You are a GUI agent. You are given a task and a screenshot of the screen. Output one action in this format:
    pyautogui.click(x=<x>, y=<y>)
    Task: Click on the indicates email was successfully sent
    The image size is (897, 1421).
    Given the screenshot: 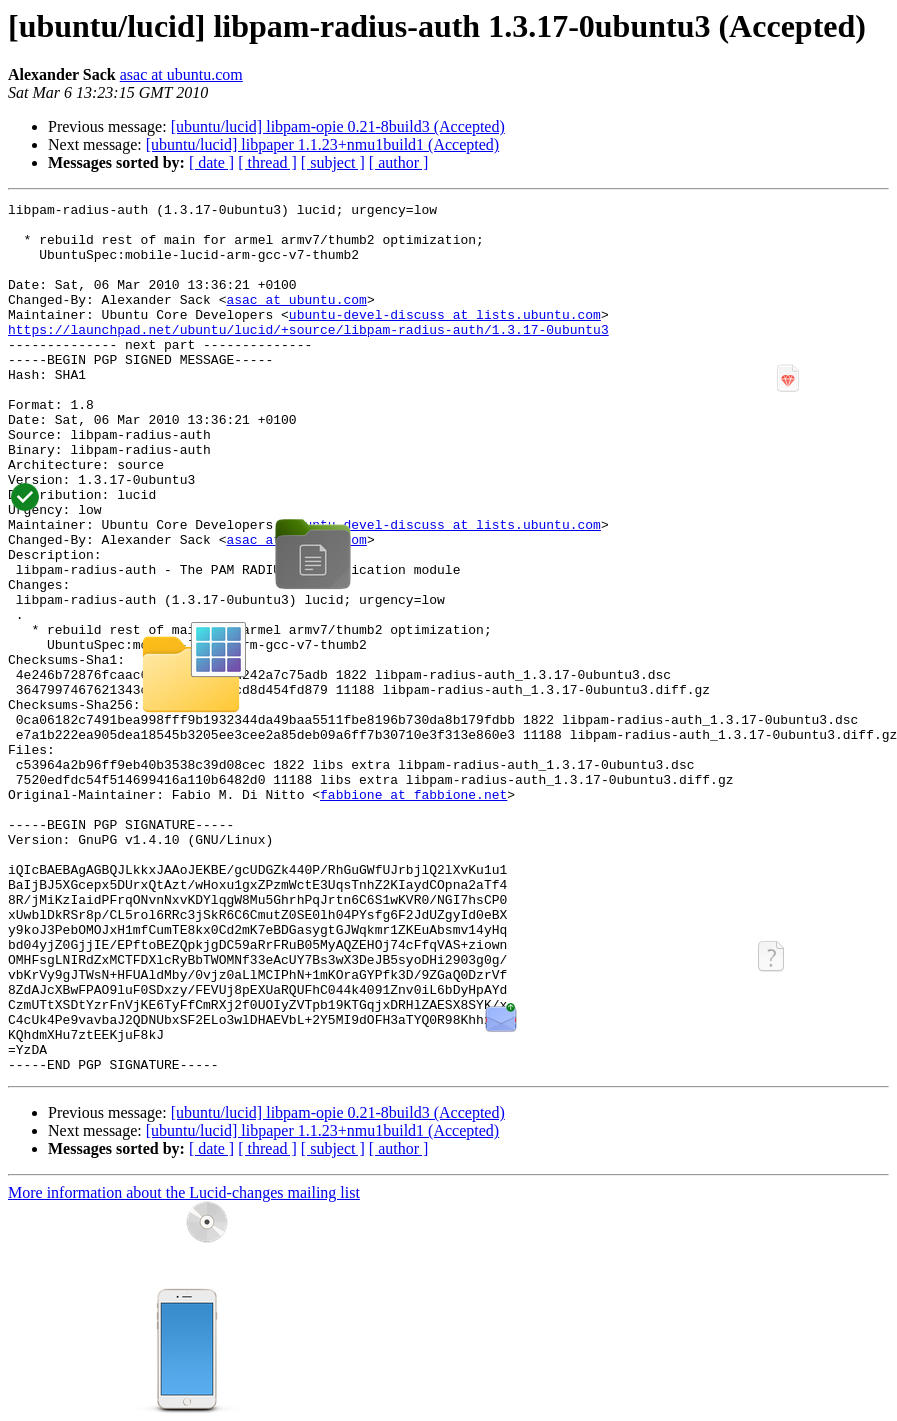 What is the action you would take?
    pyautogui.click(x=501, y=1019)
    